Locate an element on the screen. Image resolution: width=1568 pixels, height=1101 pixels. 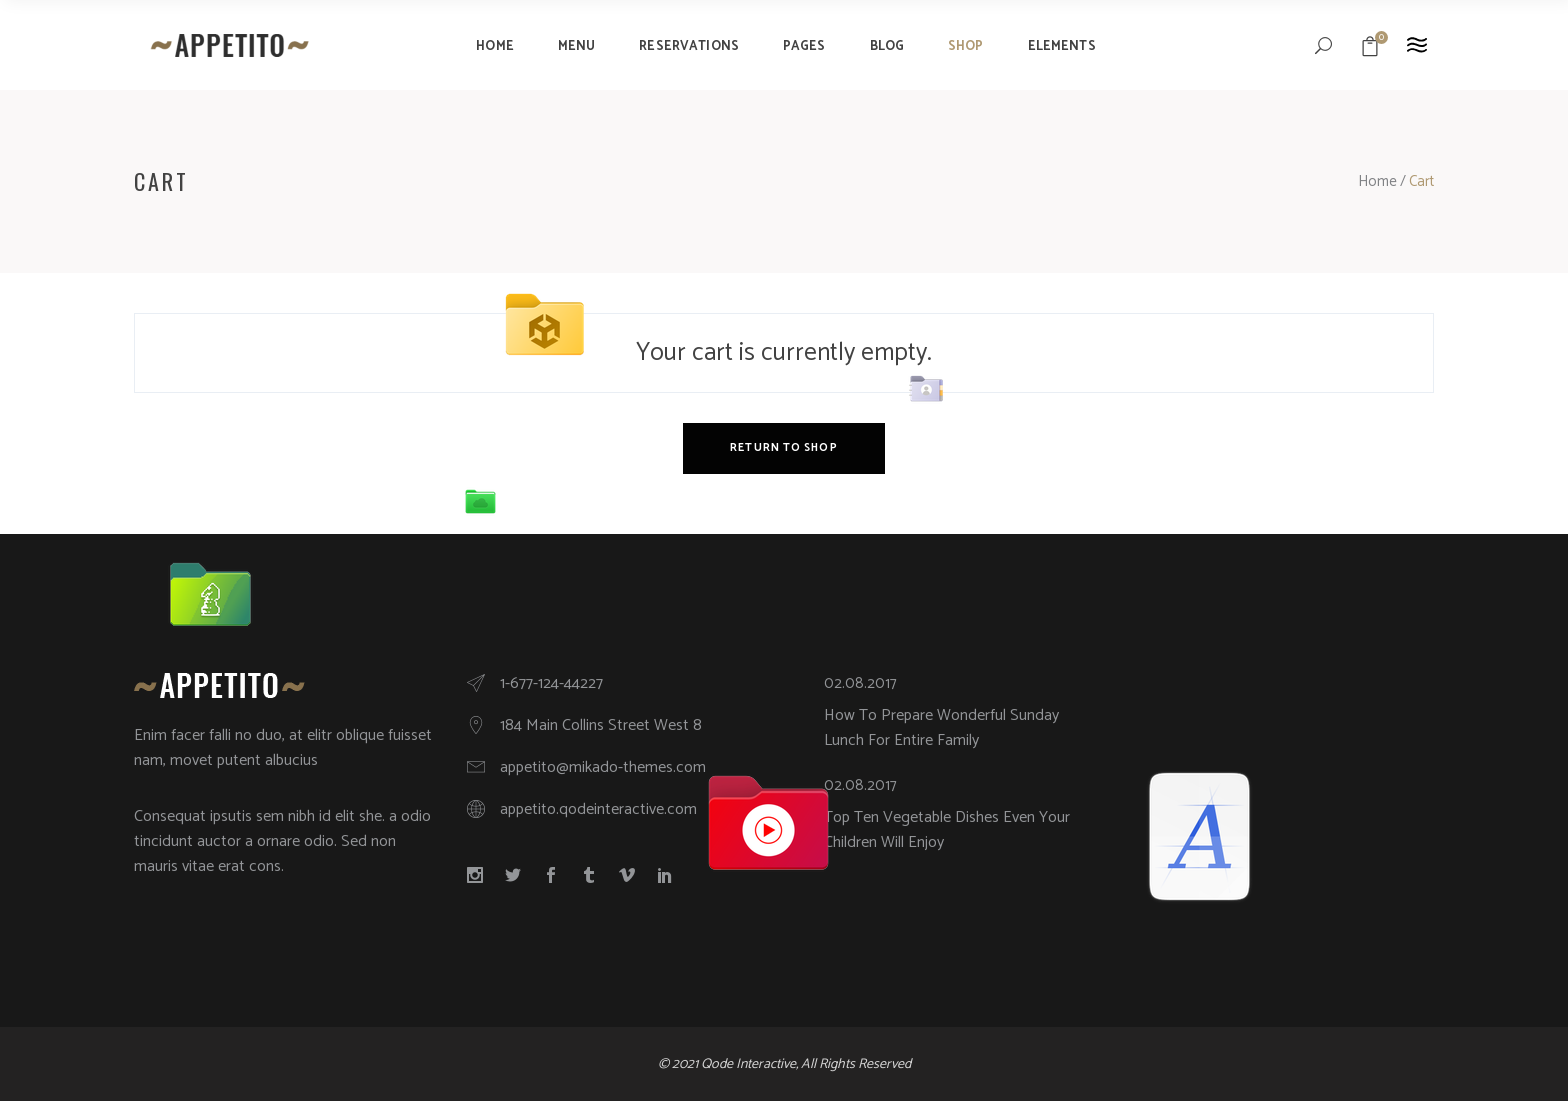
open game jolt chess or strategy games folder is located at coordinates (210, 596).